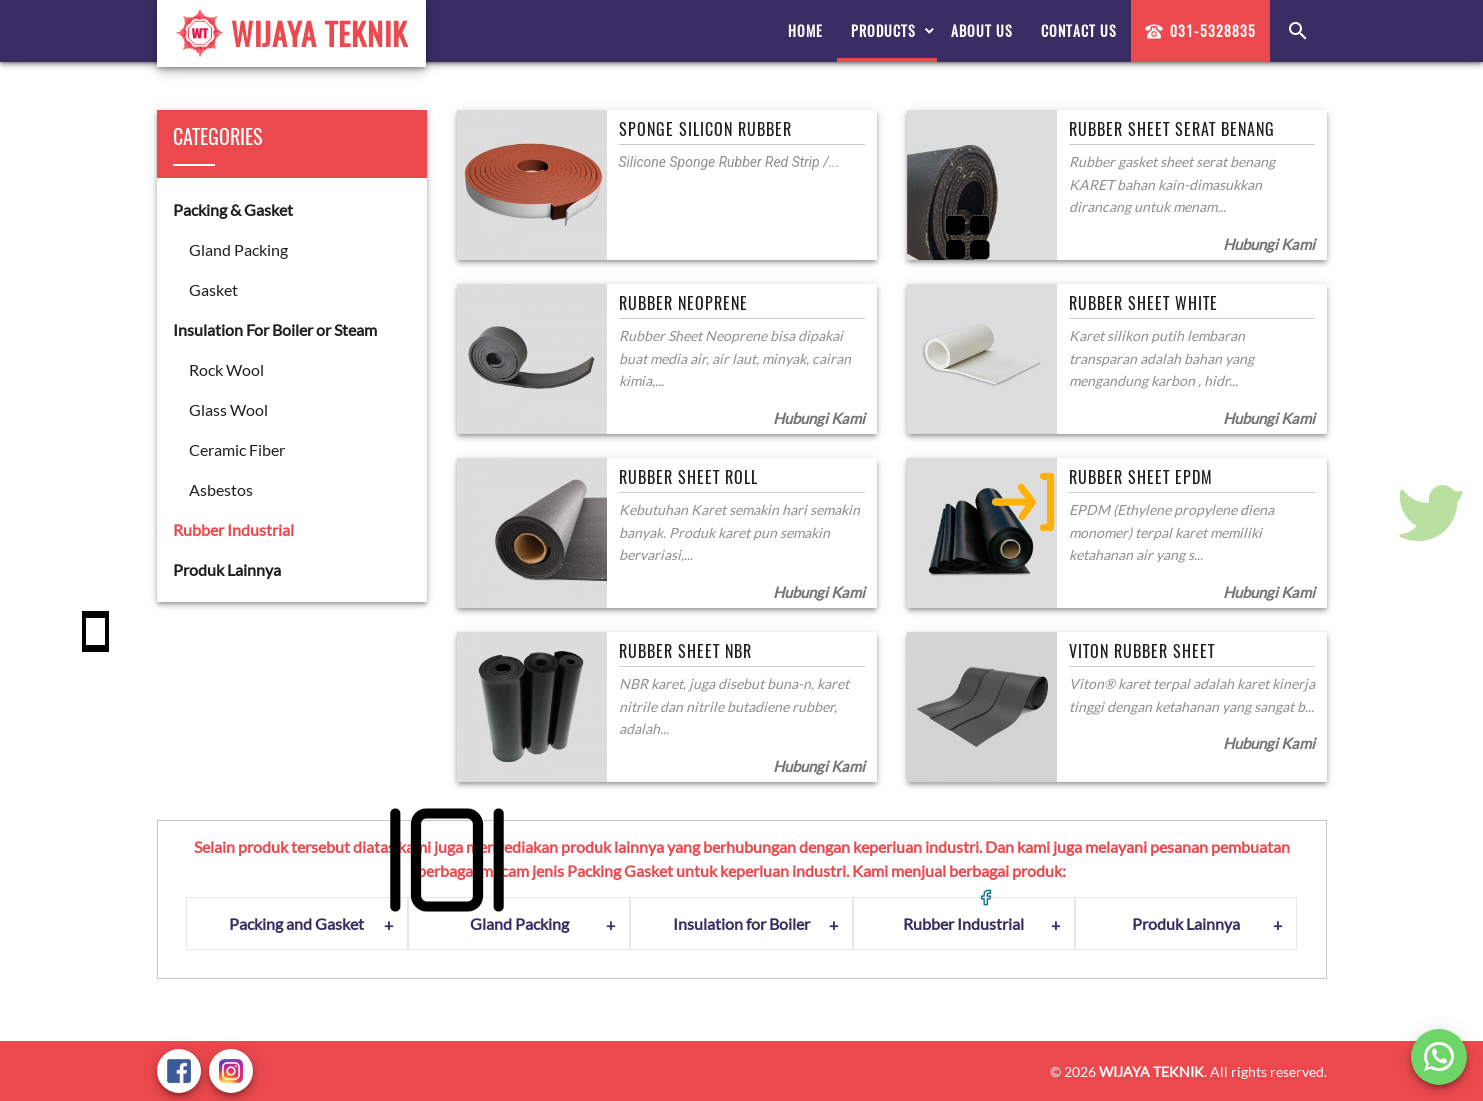 The height and width of the screenshot is (1101, 1483). I want to click on open twitter, so click(1431, 513).